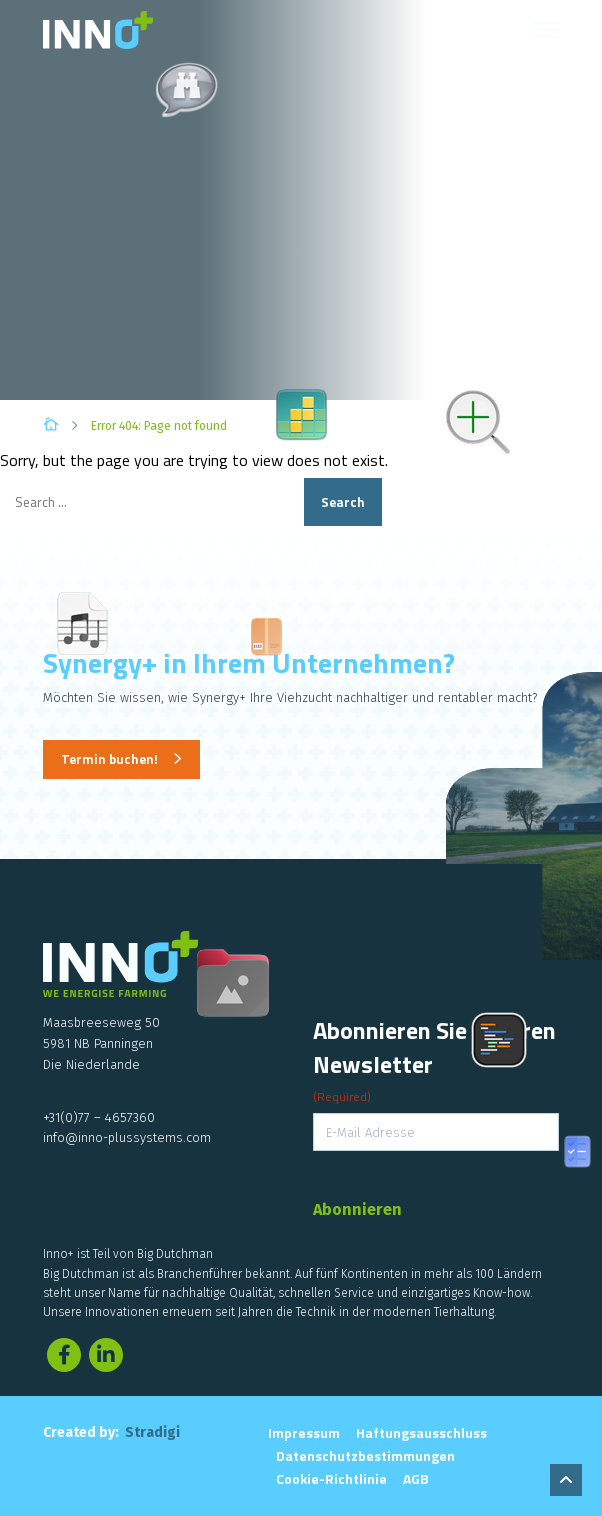 This screenshot has height=1516, width=602. What do you see at coordinates (577, 1151) in the screenshot?
I see `open work-related software center` at bounding box center [577, 1151].